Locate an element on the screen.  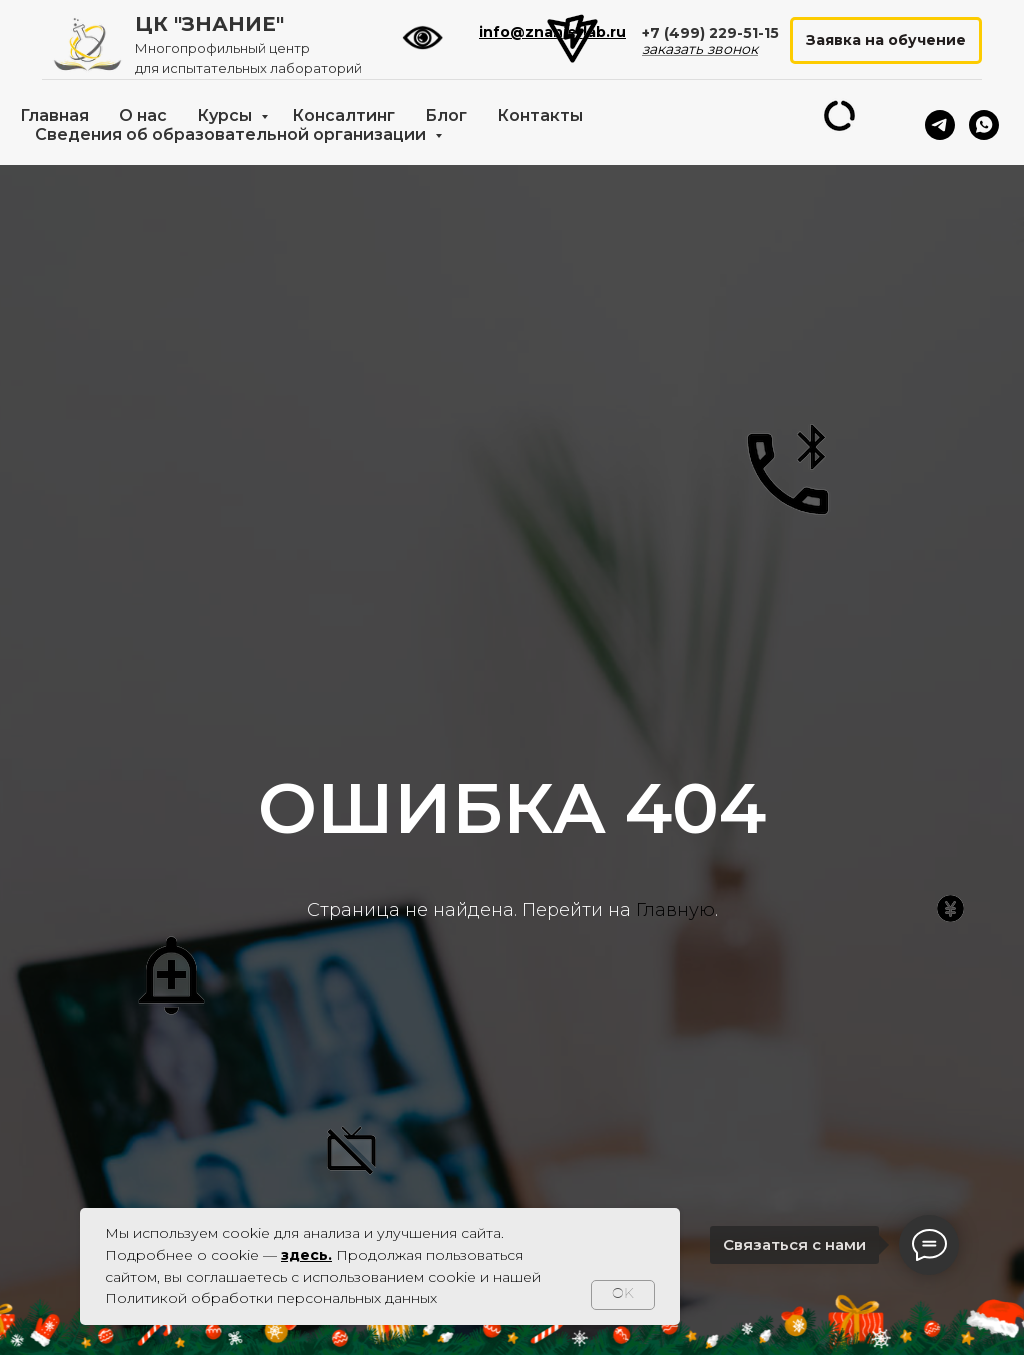
add a new alert or notification is located at coordinates (171, 974).